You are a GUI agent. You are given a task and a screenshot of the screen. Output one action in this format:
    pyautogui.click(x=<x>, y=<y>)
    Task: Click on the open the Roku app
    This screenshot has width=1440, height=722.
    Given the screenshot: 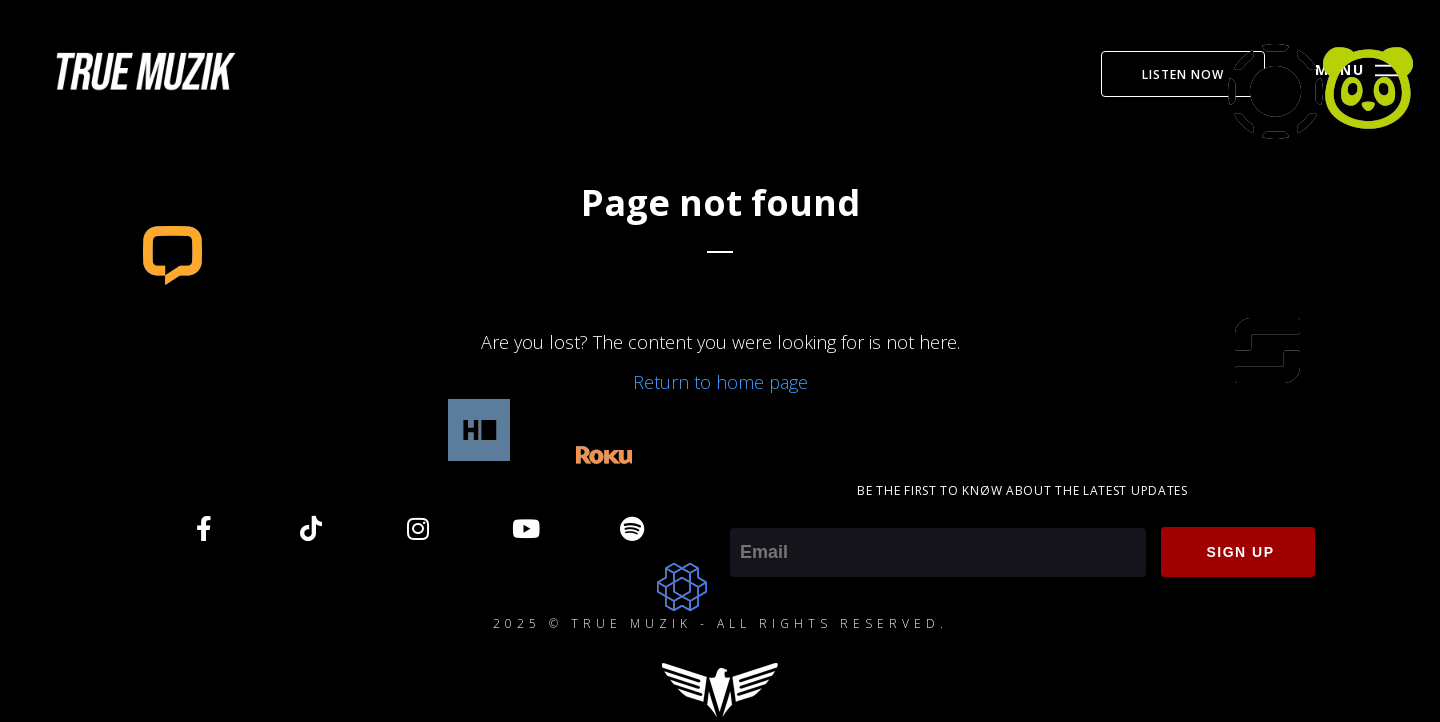 What is the action you would take?
    pyautogui.click(x=604, y=455)
    